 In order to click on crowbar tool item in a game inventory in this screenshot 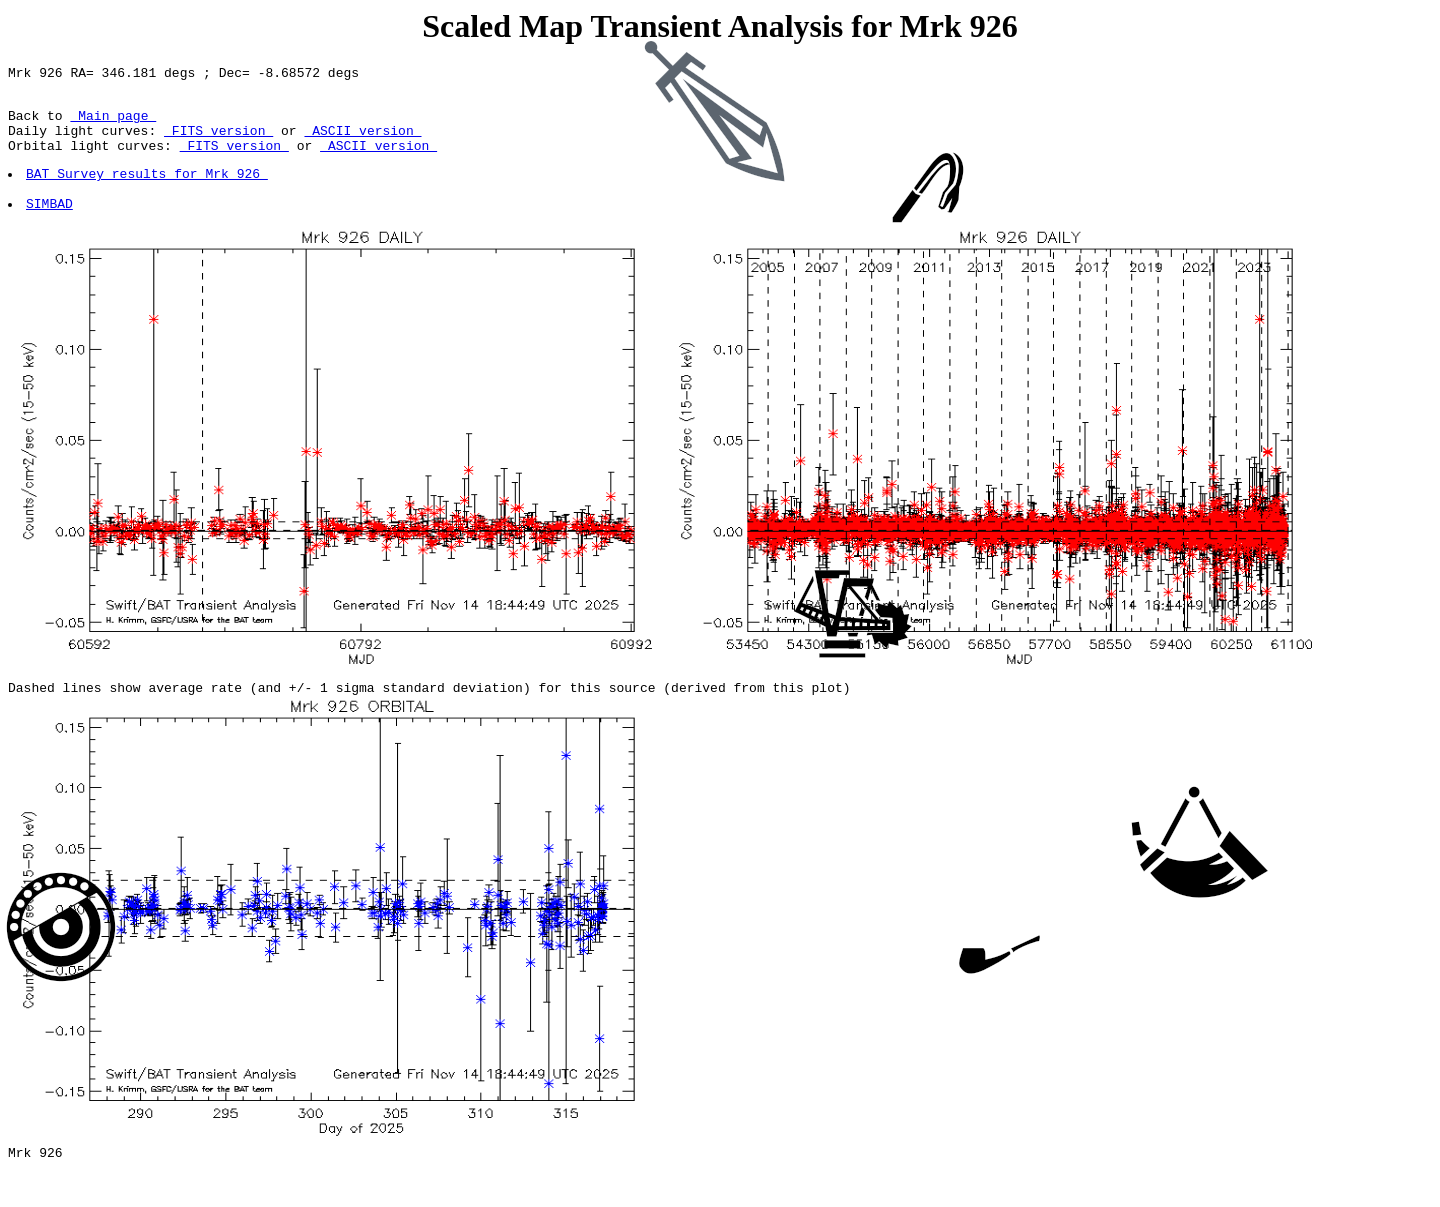, I will do `click(928, 186)`.